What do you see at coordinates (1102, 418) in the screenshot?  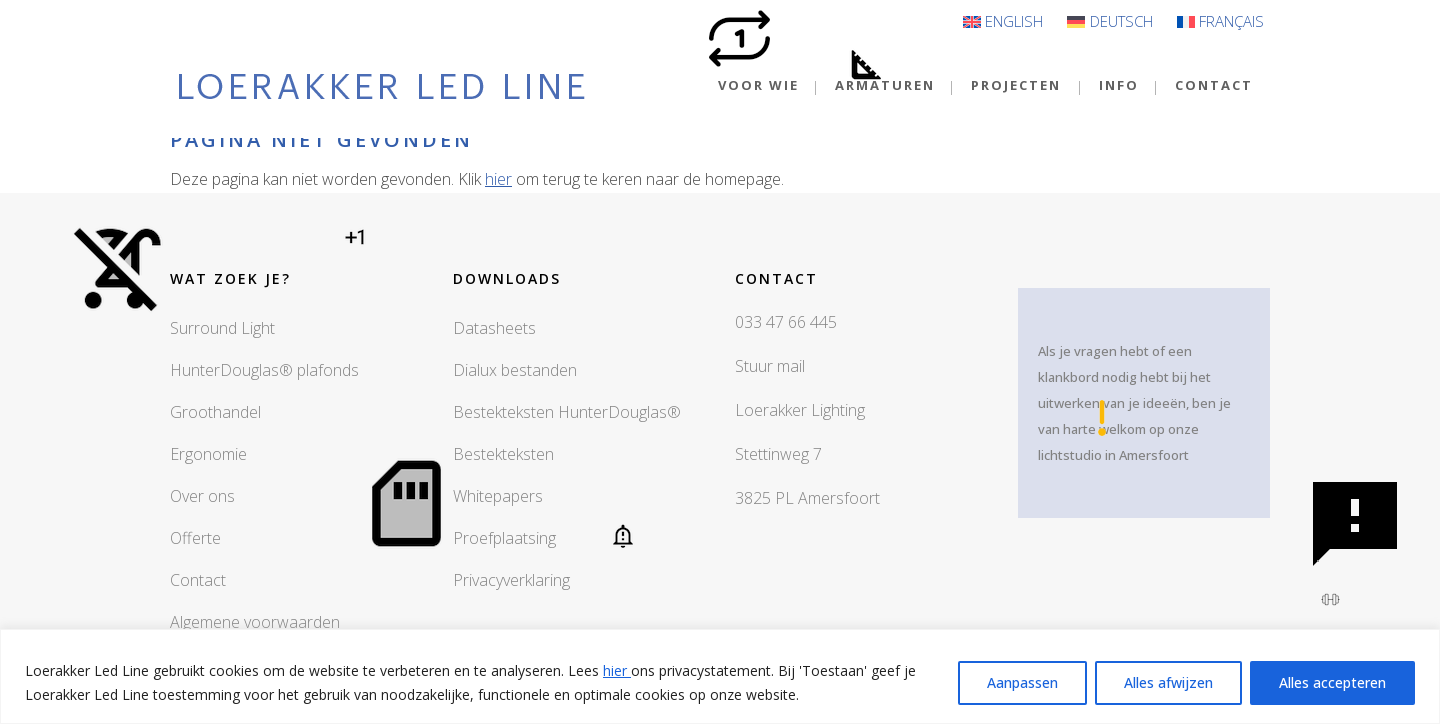 I see `indicates a warning or alert requiring attention` at bounding box center [1102, 418].